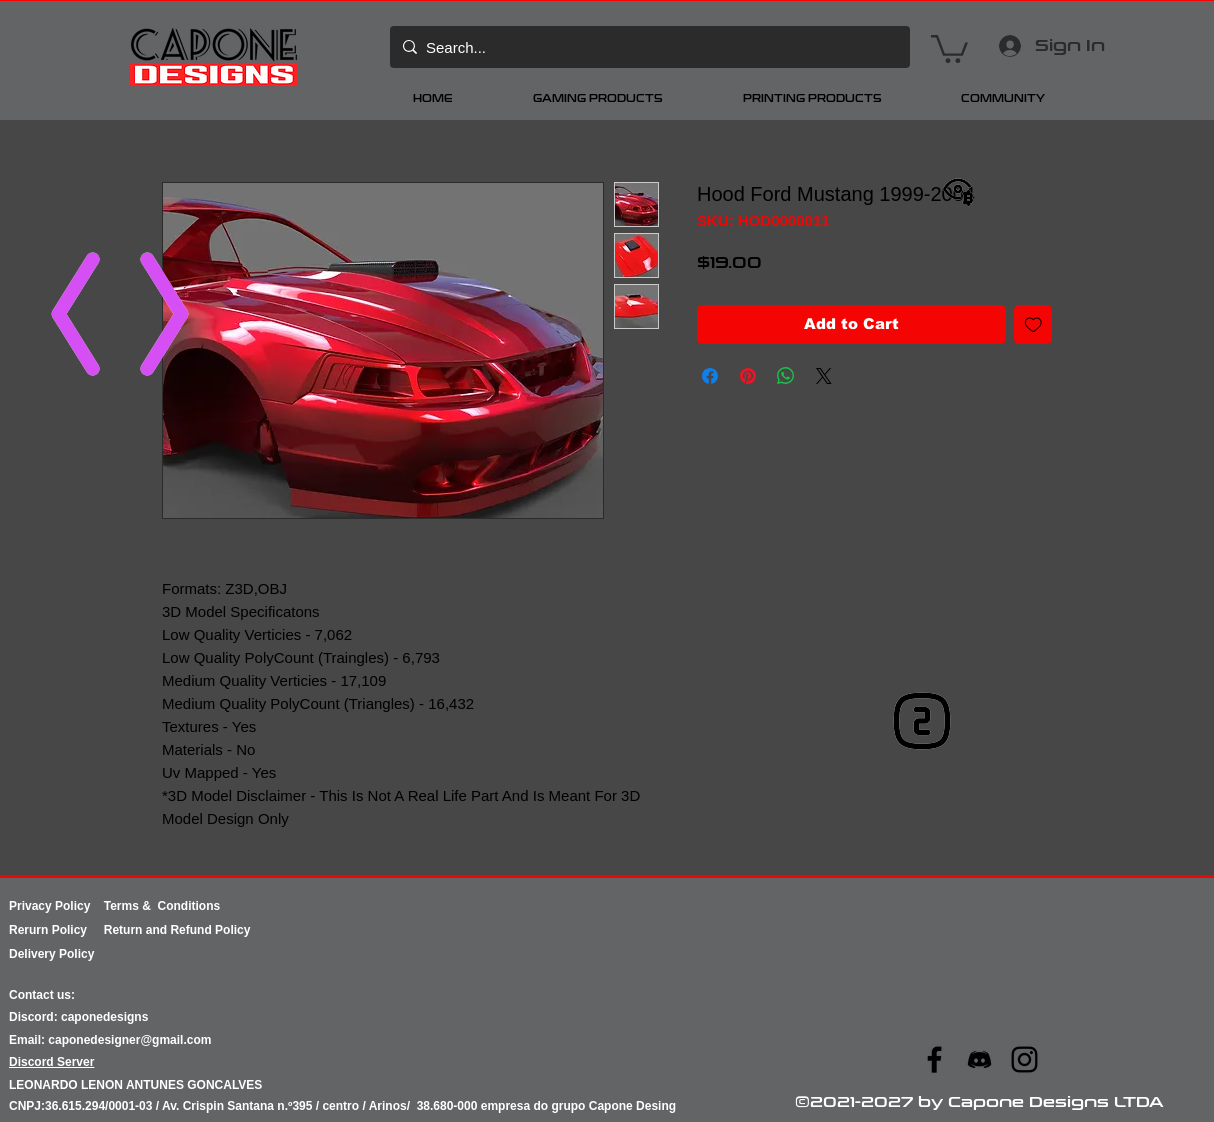 The image size is (1214, 1122). What do you see at coordinates (958, 189) in the screenshot?
I see `view bitcoin wallet balance` at bounding box center [958, 189].